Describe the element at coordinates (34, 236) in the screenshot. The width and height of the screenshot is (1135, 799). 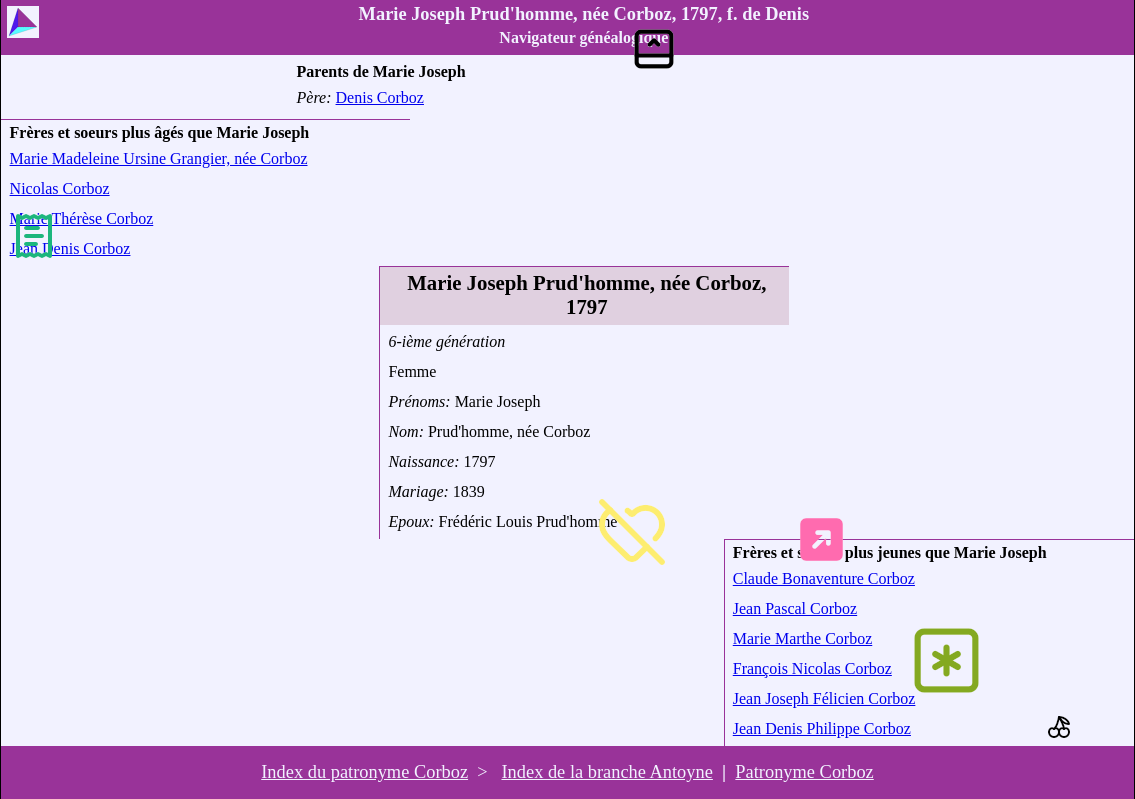
I see `view receipt or transaction details` at that location.